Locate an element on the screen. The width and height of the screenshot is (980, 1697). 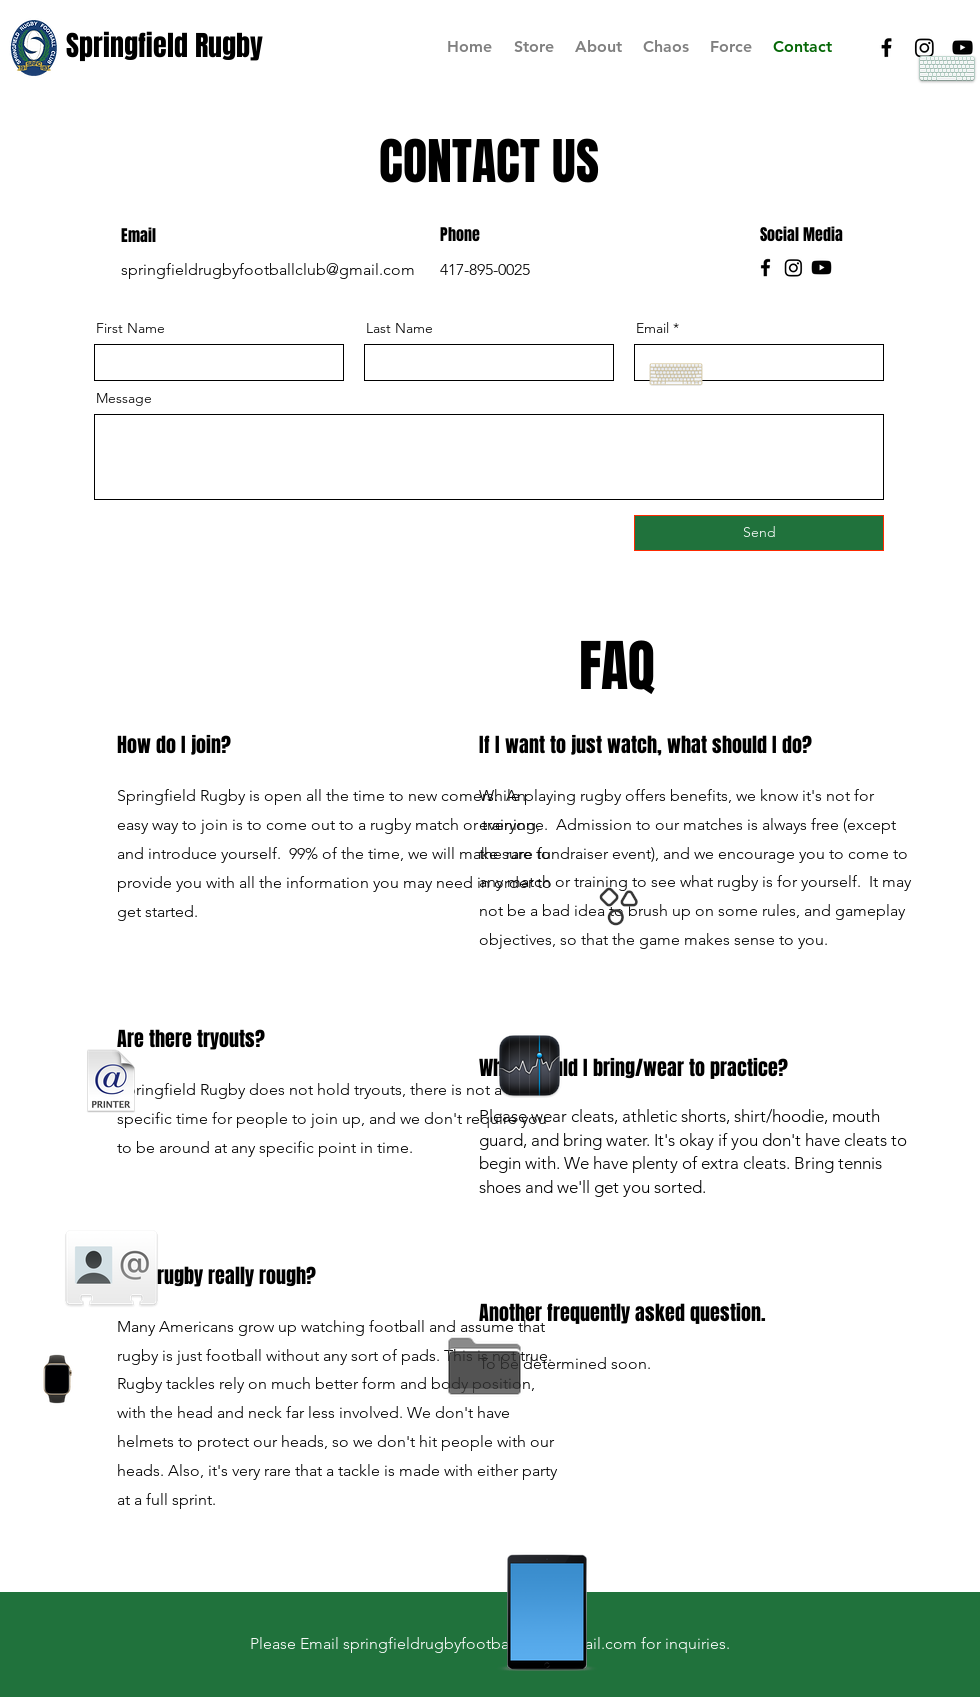
connect a wireless bluetooth keyboard is located at coordinates (676, 374).